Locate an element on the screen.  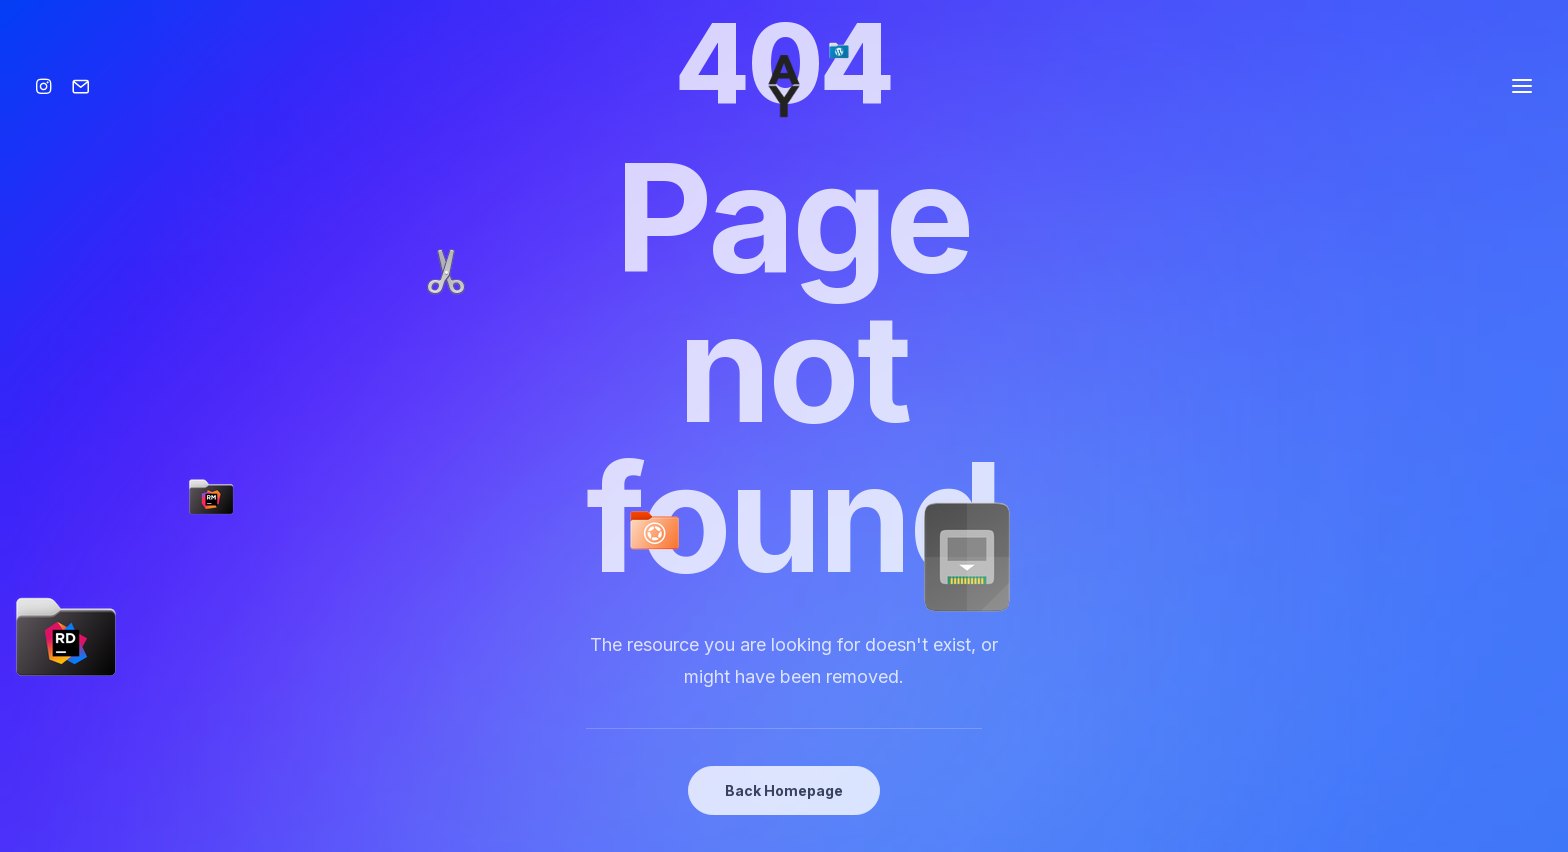
cut selected content to clipboard is located at coordinates (446, 272).